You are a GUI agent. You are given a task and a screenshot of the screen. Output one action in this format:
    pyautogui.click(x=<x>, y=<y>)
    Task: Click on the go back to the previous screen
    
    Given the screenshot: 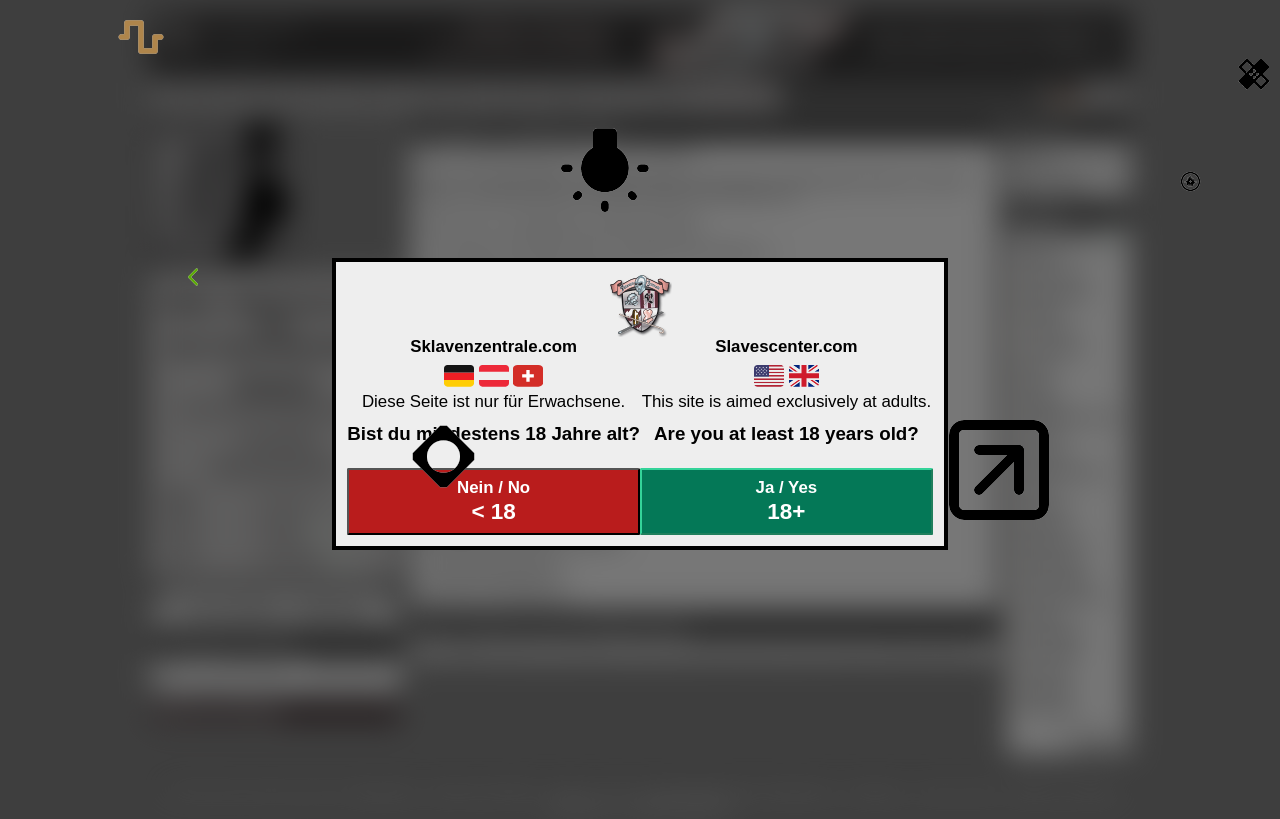 What is the action you would take?
    pyautogui.click(x=193, y=277)
    